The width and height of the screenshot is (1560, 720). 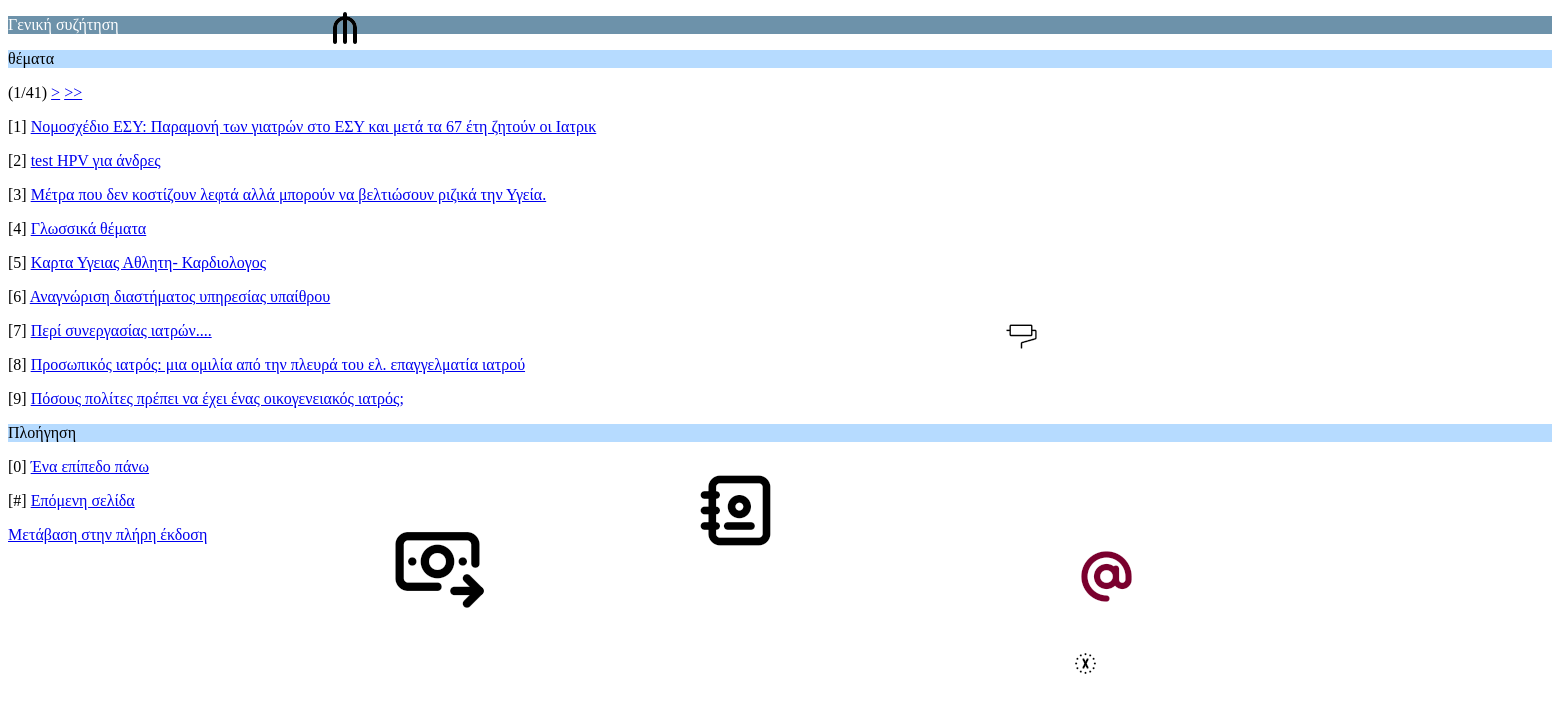 What do you see at coordinates (1085, 663) in the screenshot?
I see `pending or processing cancellation` at bounding box center [1085, 663].